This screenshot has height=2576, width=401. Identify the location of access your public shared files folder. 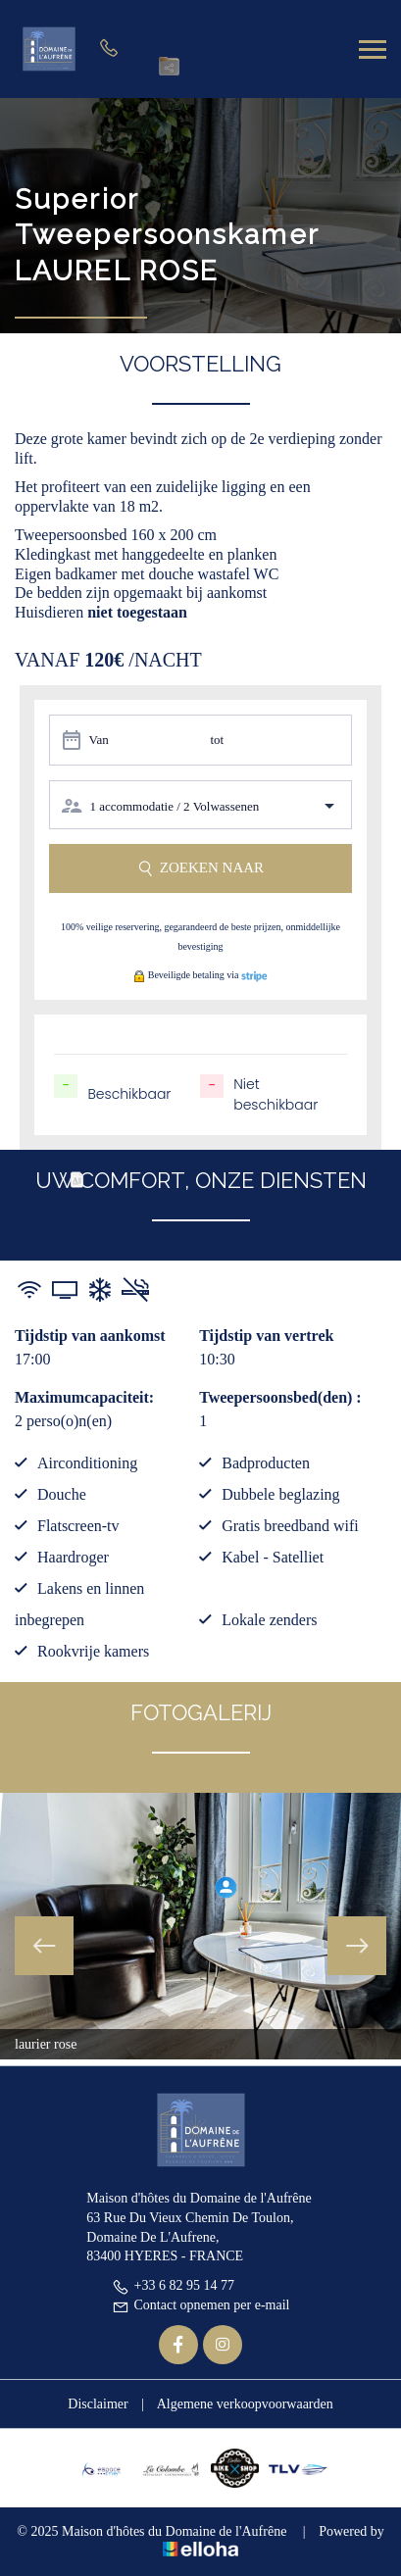
(169, 66).